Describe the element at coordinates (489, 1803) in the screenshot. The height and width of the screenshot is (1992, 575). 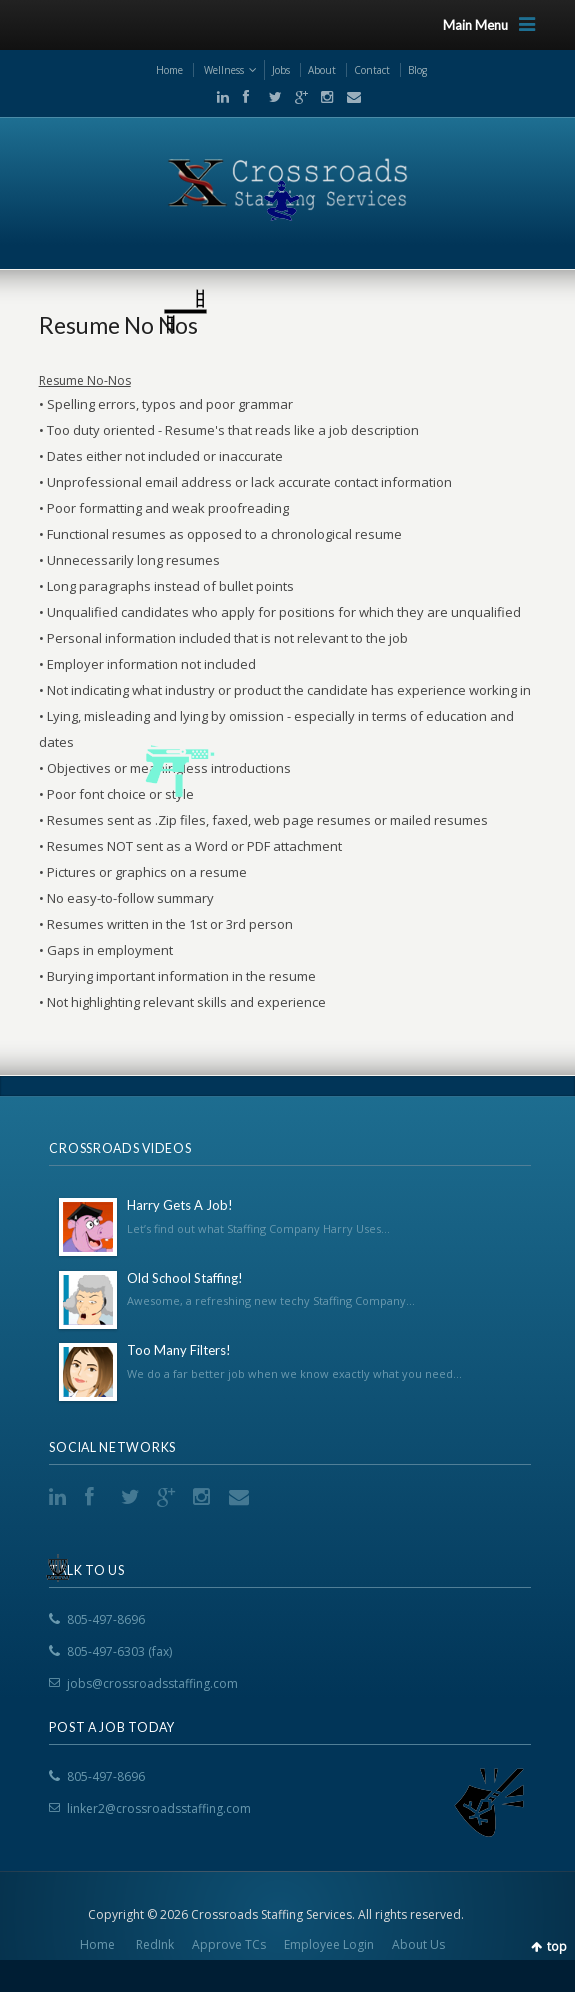
I see `indicates damage taken or shield breaking` at that location.